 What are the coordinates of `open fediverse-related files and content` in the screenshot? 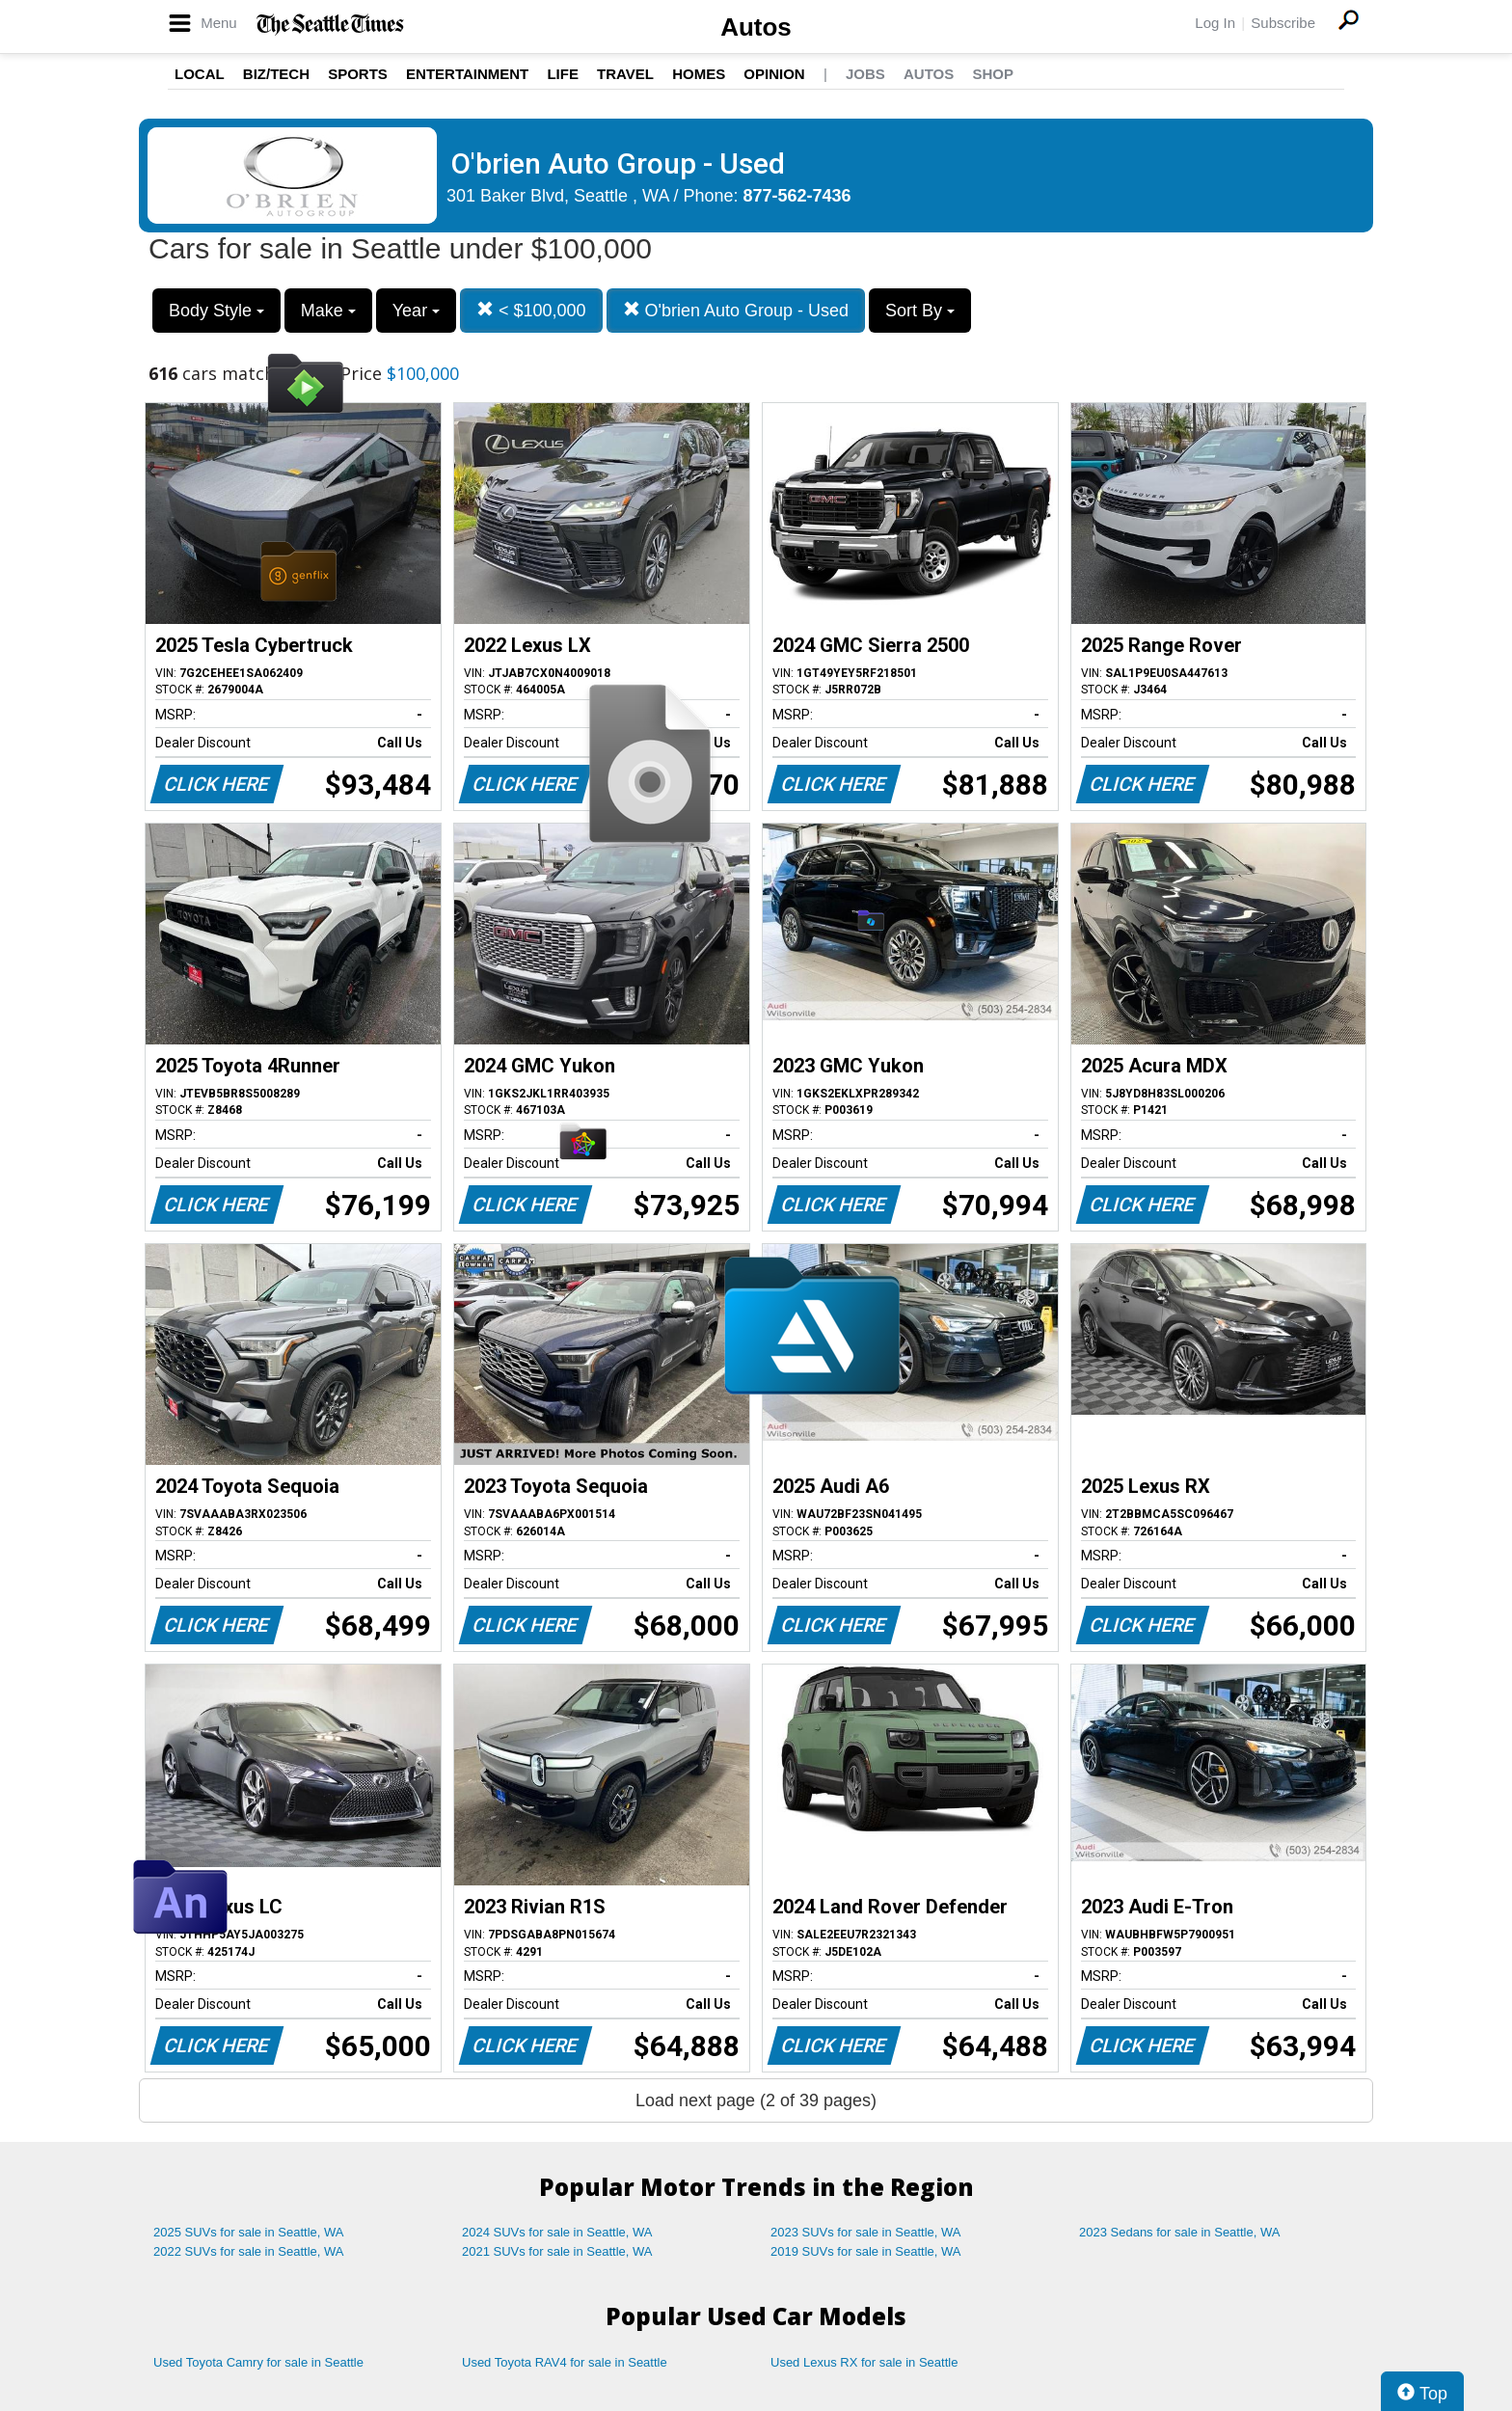 It's located at (582, 1142).